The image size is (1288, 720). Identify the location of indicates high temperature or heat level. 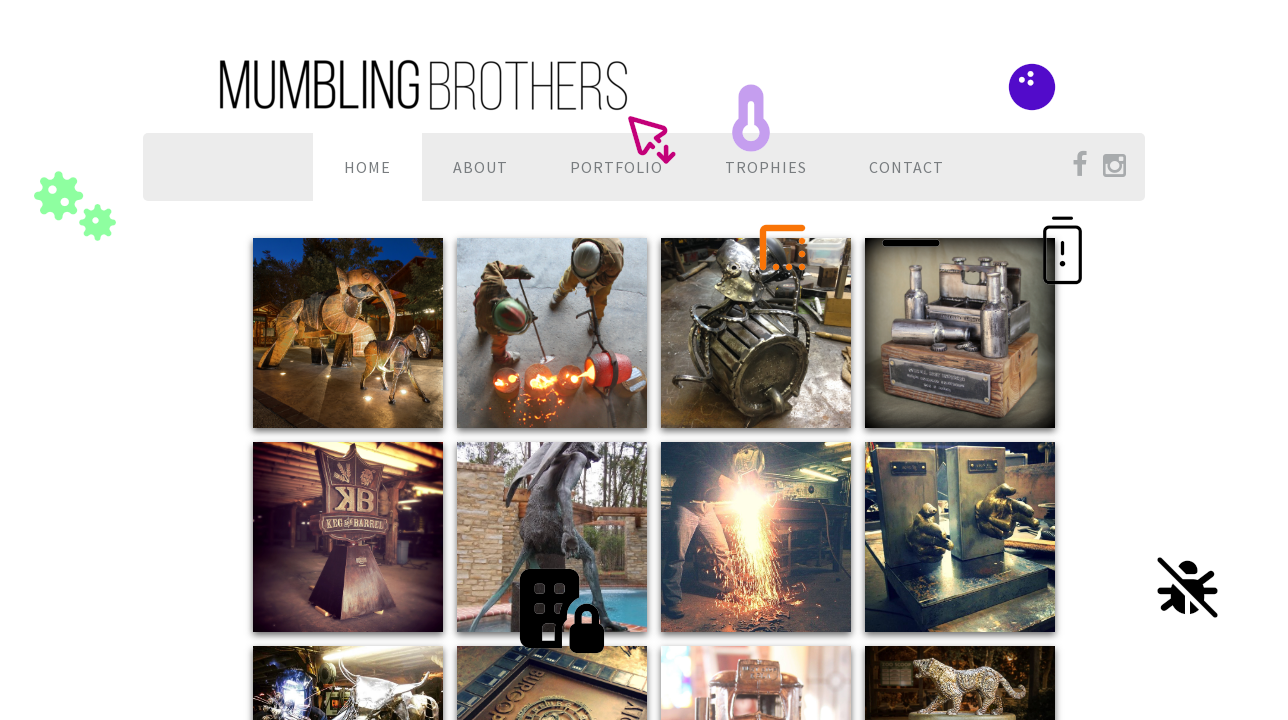
(751, 118).